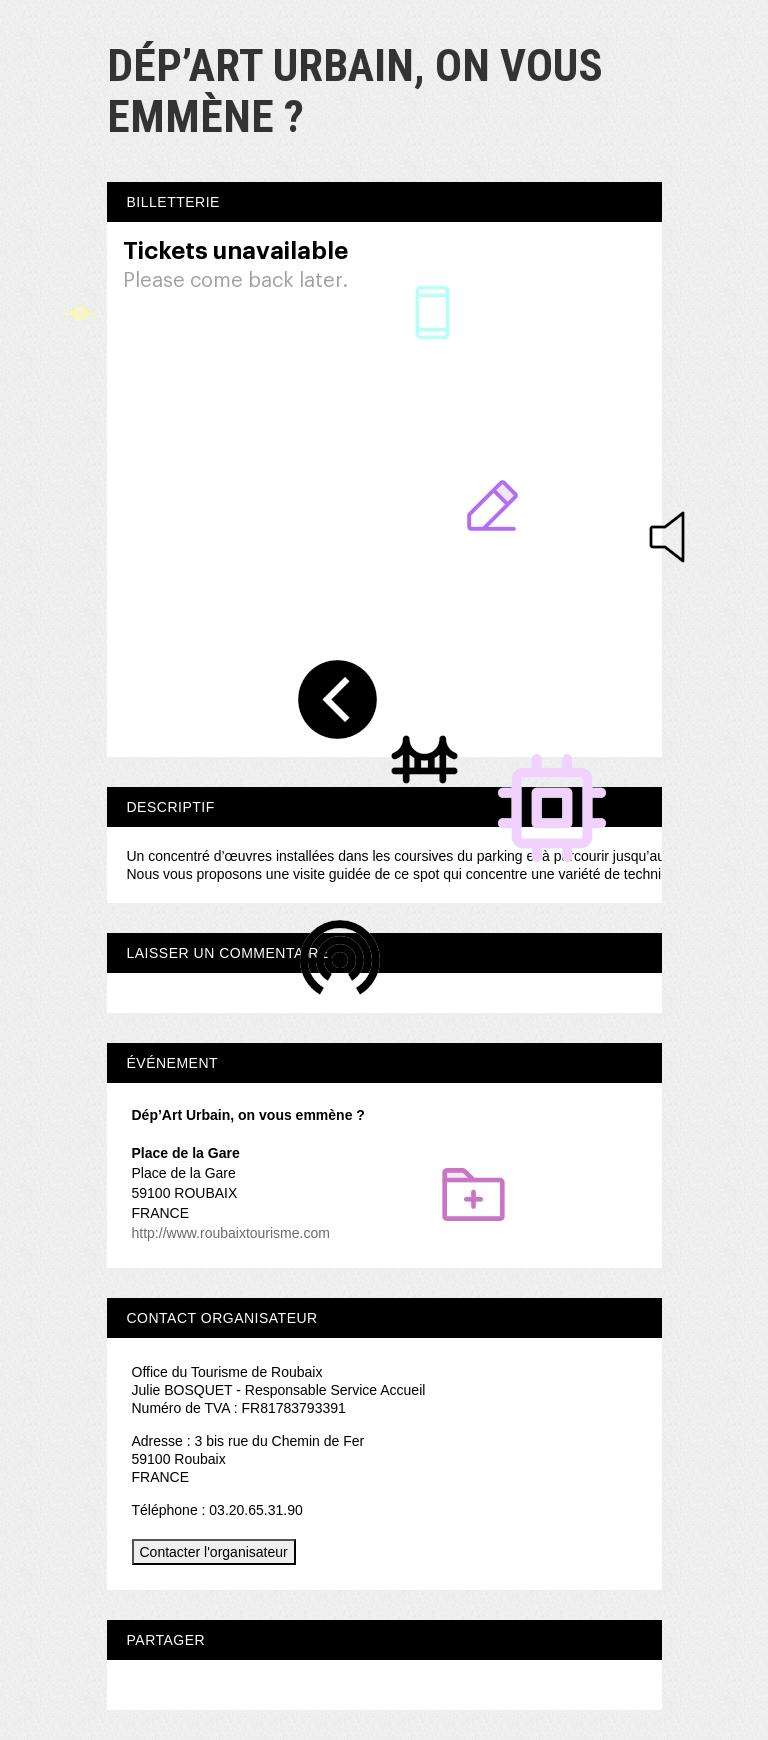 The height and width of the screenshot is (1740, 768). What do you see at coordinates (491, 506) in the screenshot?
I see `edit text or content` at bounding box center [491, 506].